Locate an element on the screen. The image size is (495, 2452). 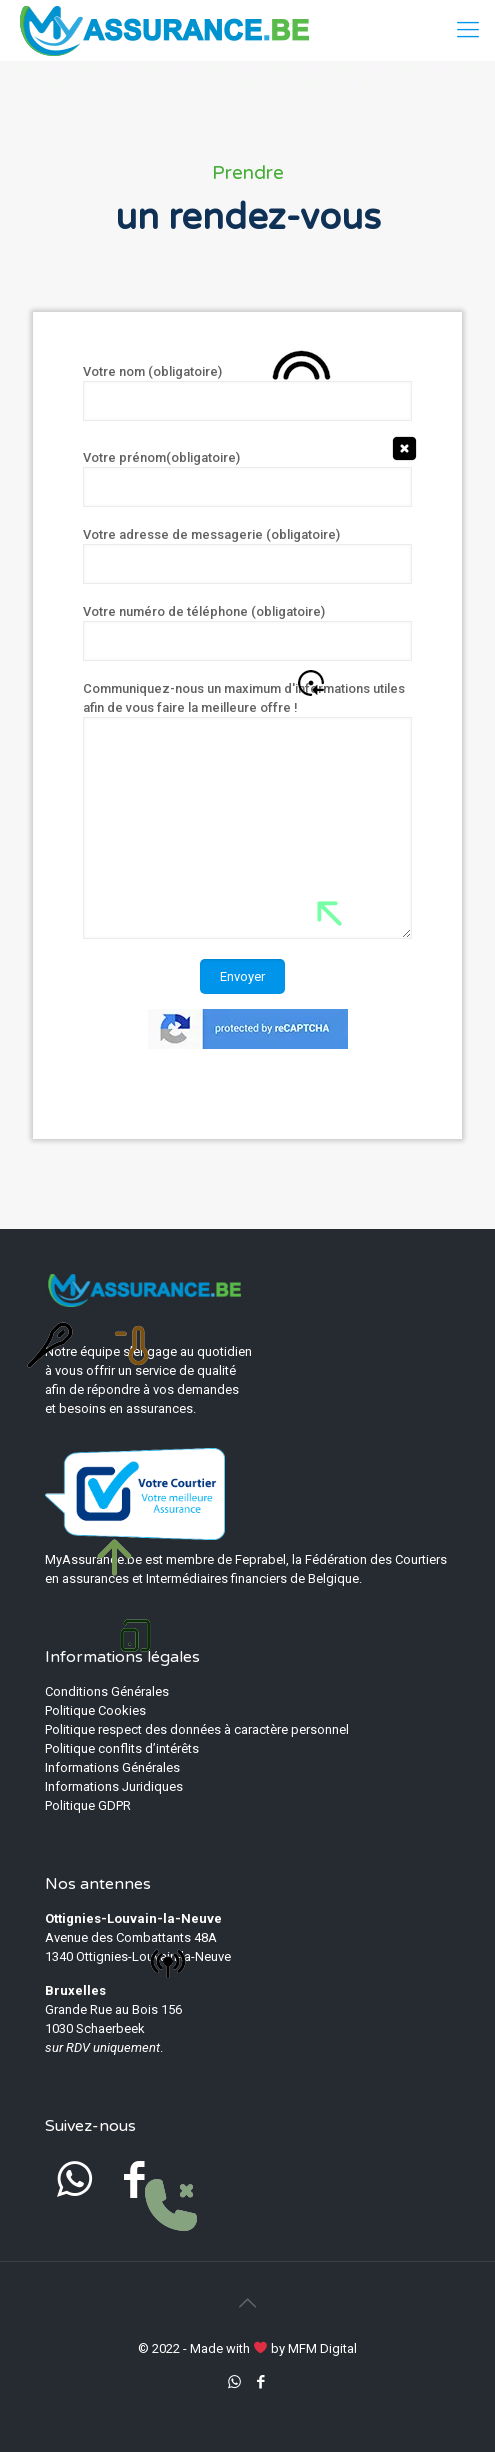
indicates an issue is tracked by another item is located at coordinates (311, 683).